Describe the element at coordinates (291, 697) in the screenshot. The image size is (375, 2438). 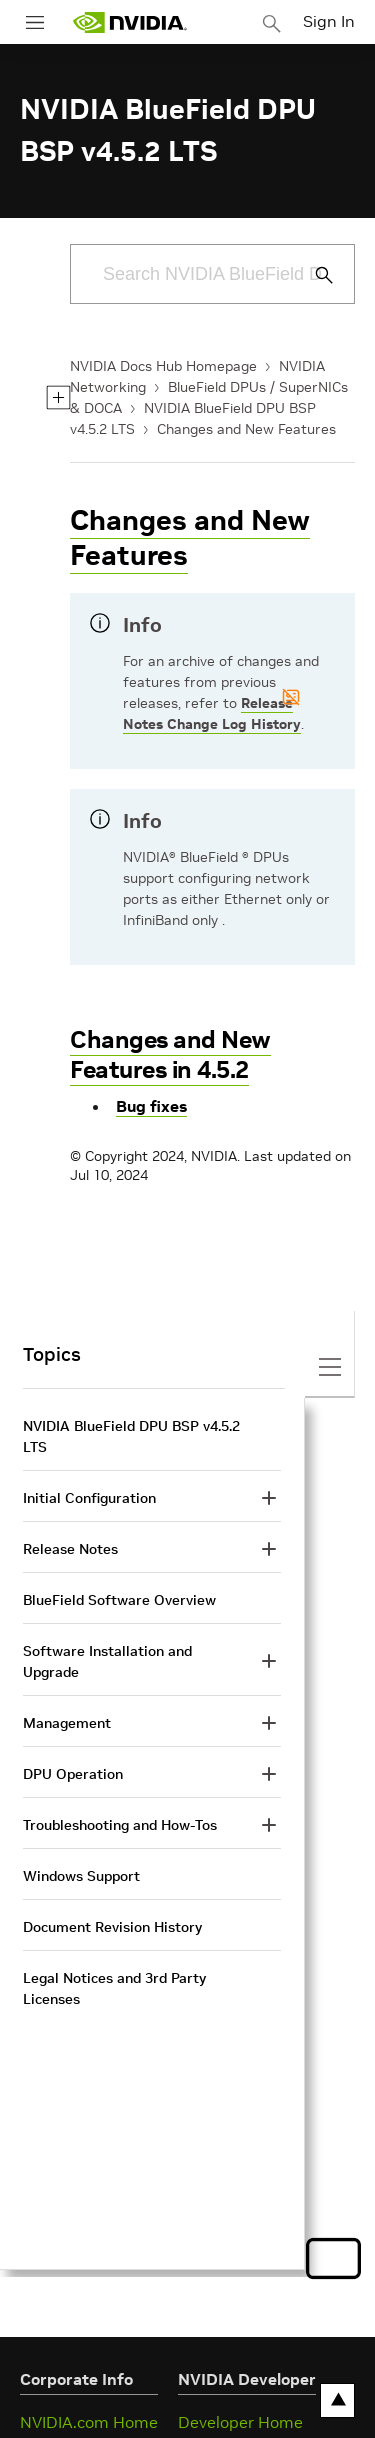
I see `disable identity verification` at that location.